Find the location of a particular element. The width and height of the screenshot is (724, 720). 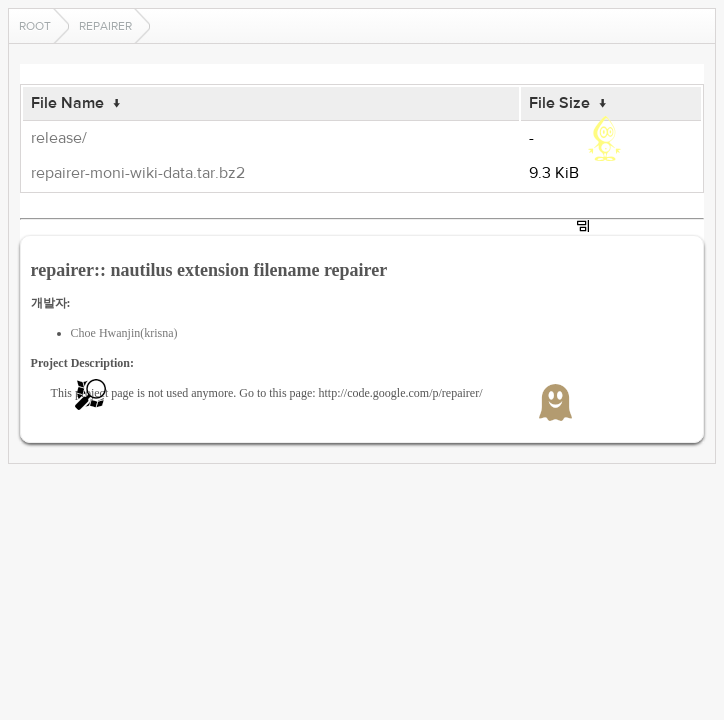

align selected items to the right edge is located at coordinates (583, 226).